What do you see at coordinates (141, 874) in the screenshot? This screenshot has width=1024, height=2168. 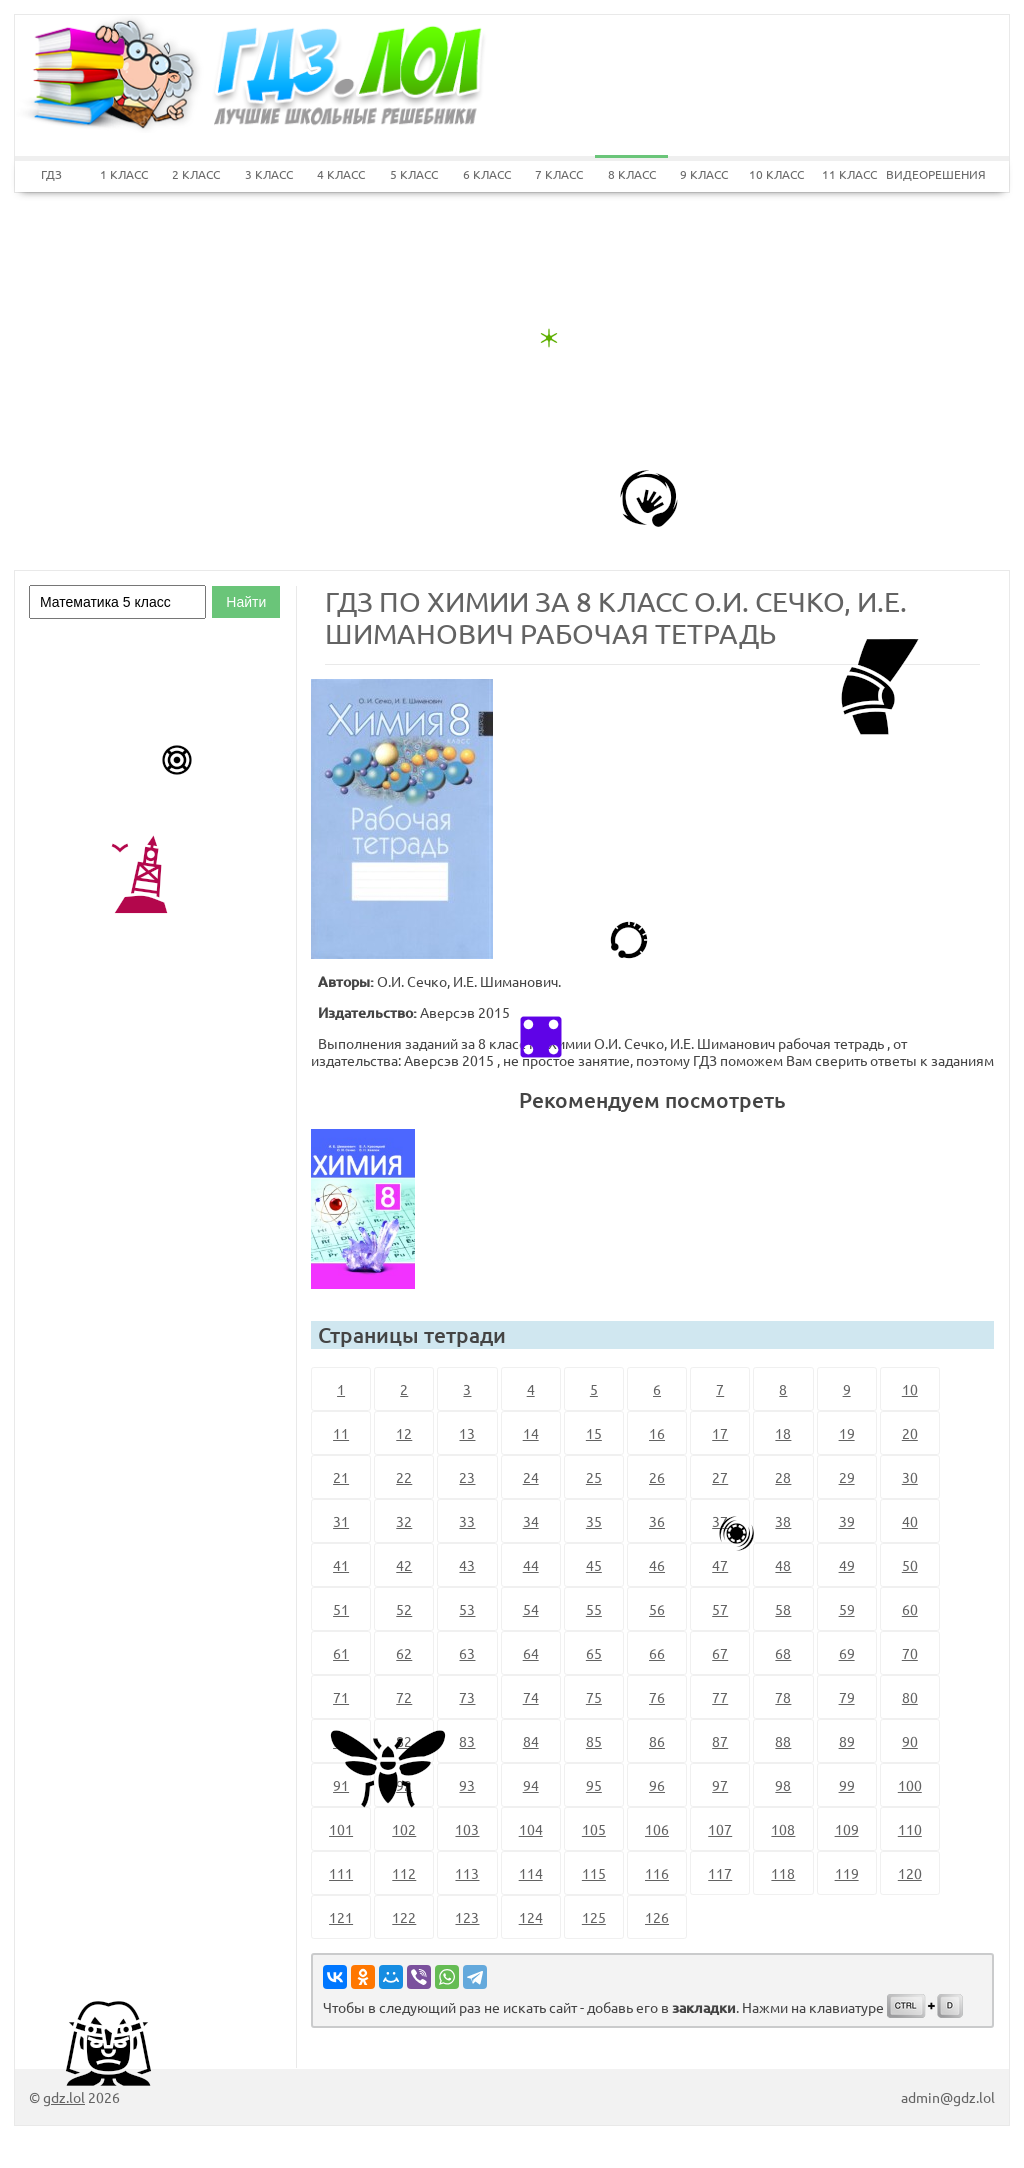 I see `indicates a maritime or nautical feature` at bounding box center [141, 874].